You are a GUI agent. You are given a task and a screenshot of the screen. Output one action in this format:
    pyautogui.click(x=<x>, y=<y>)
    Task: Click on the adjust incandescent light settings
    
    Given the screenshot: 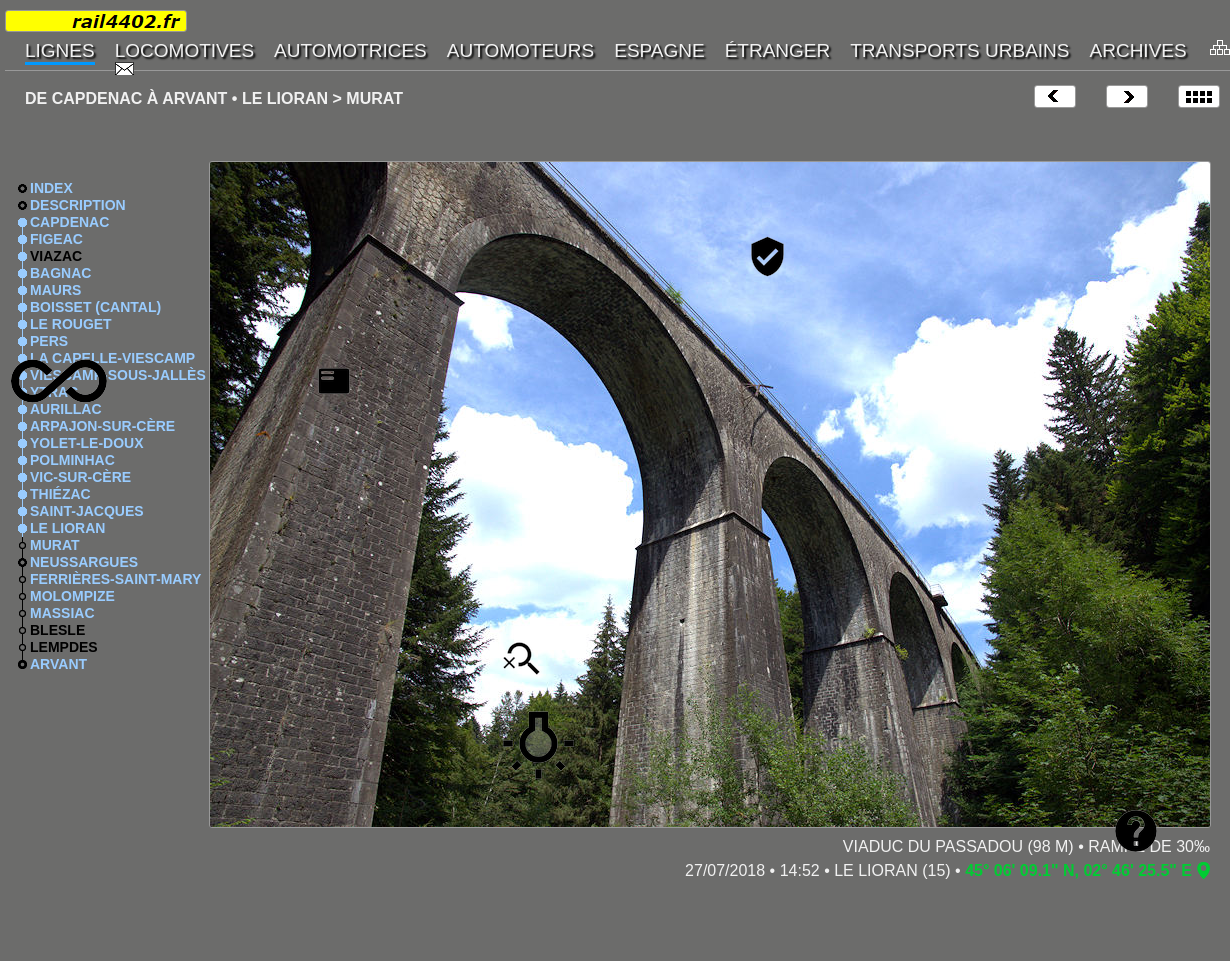 What is the action you would take?
    pyautogui.click(x=538, y=743)
    